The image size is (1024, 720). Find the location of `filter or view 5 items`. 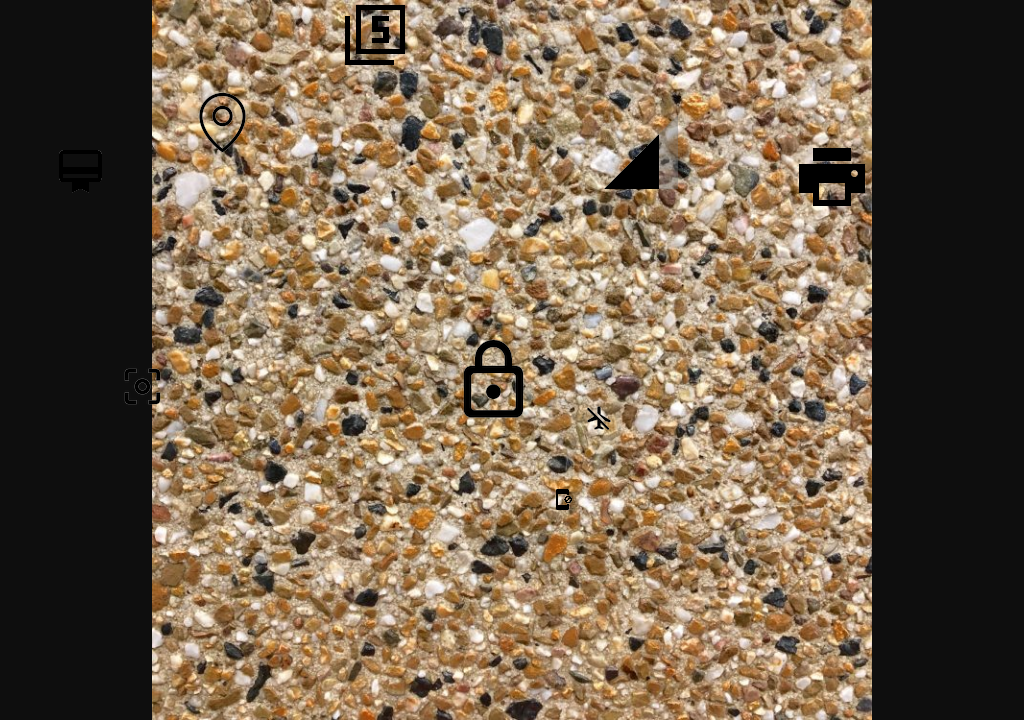

filter or view 5 items is located at coordinates (375, 35).